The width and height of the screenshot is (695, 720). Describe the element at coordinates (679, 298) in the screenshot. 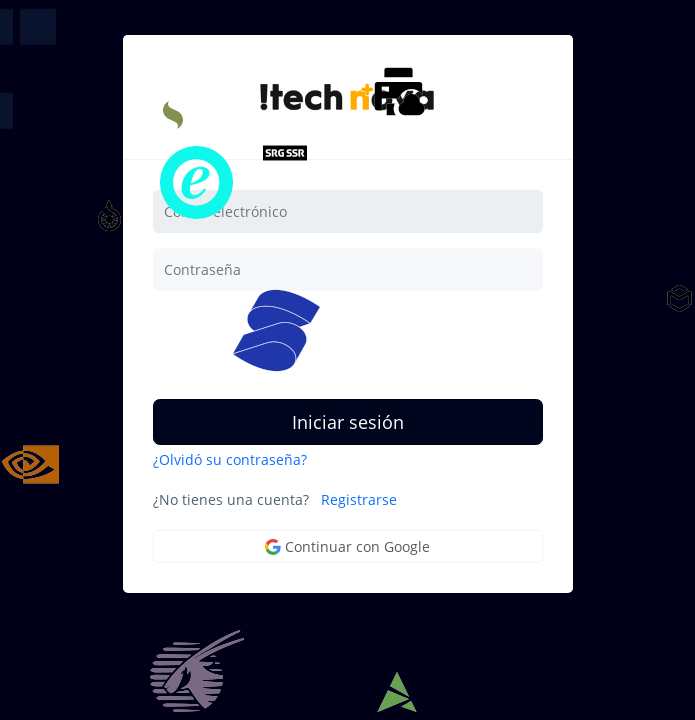

I see `mailtrap email testing service logo` at that location.